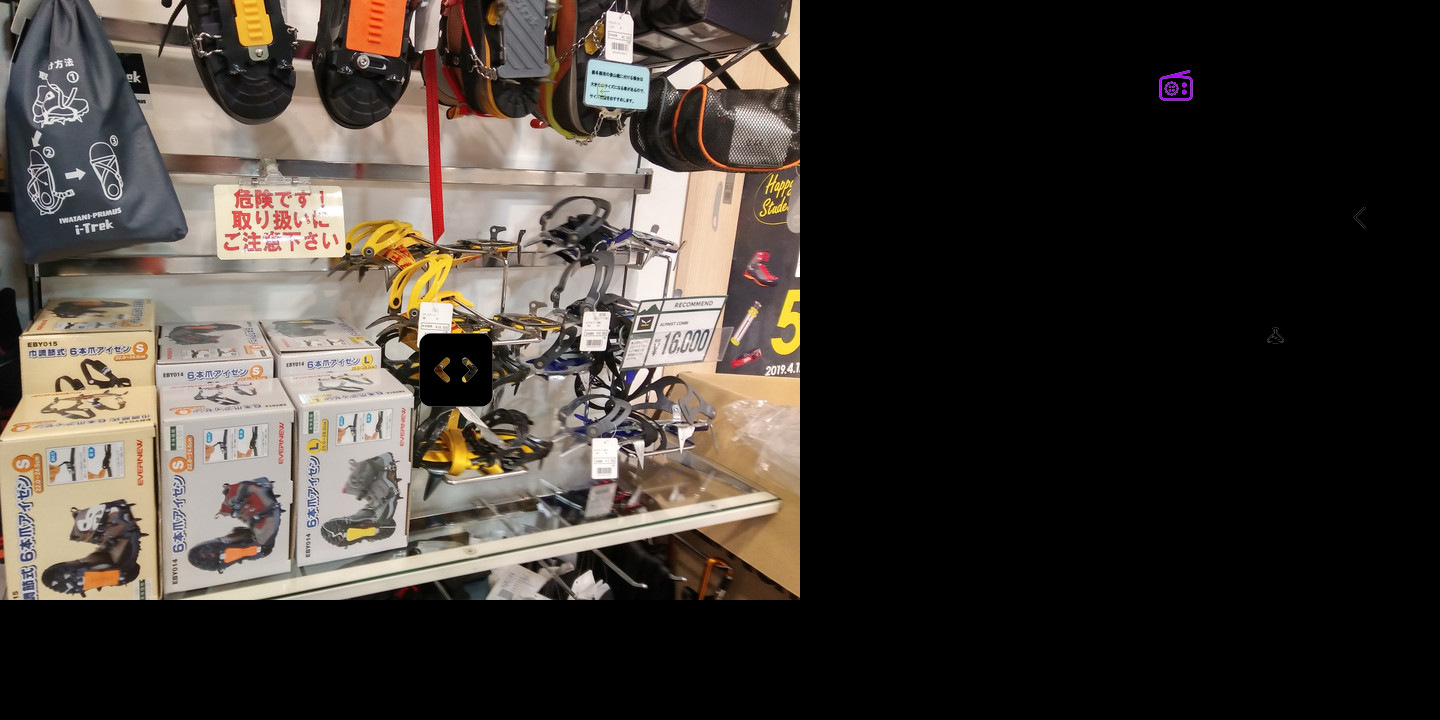  I want to click on view or edit source code, so click(456, 370).